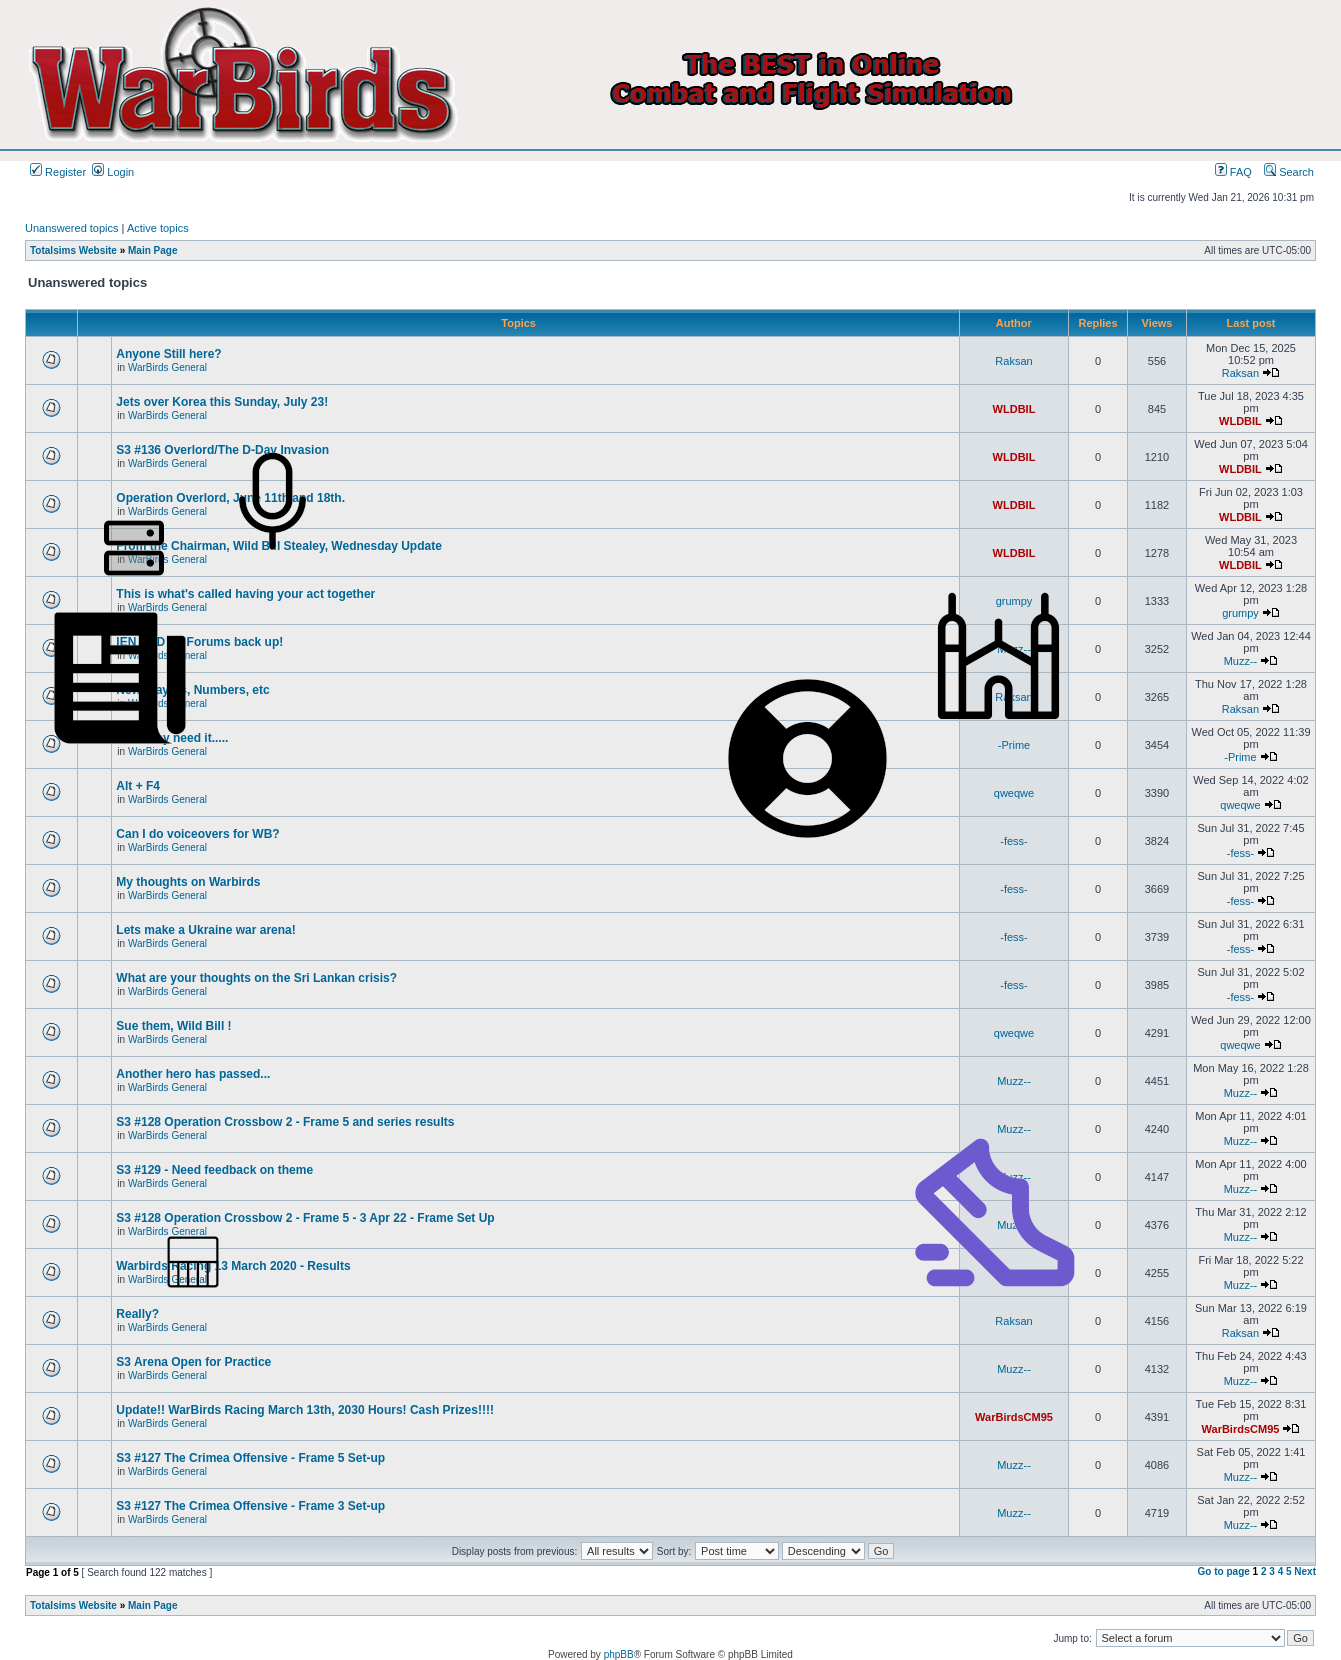 Image resolution: width=1341 pixels, height=1660 pixels. What do you see at coordinates (998, 658) in the screenshot?
I see `find nearby synagogues` at bounding box center [998, 658].